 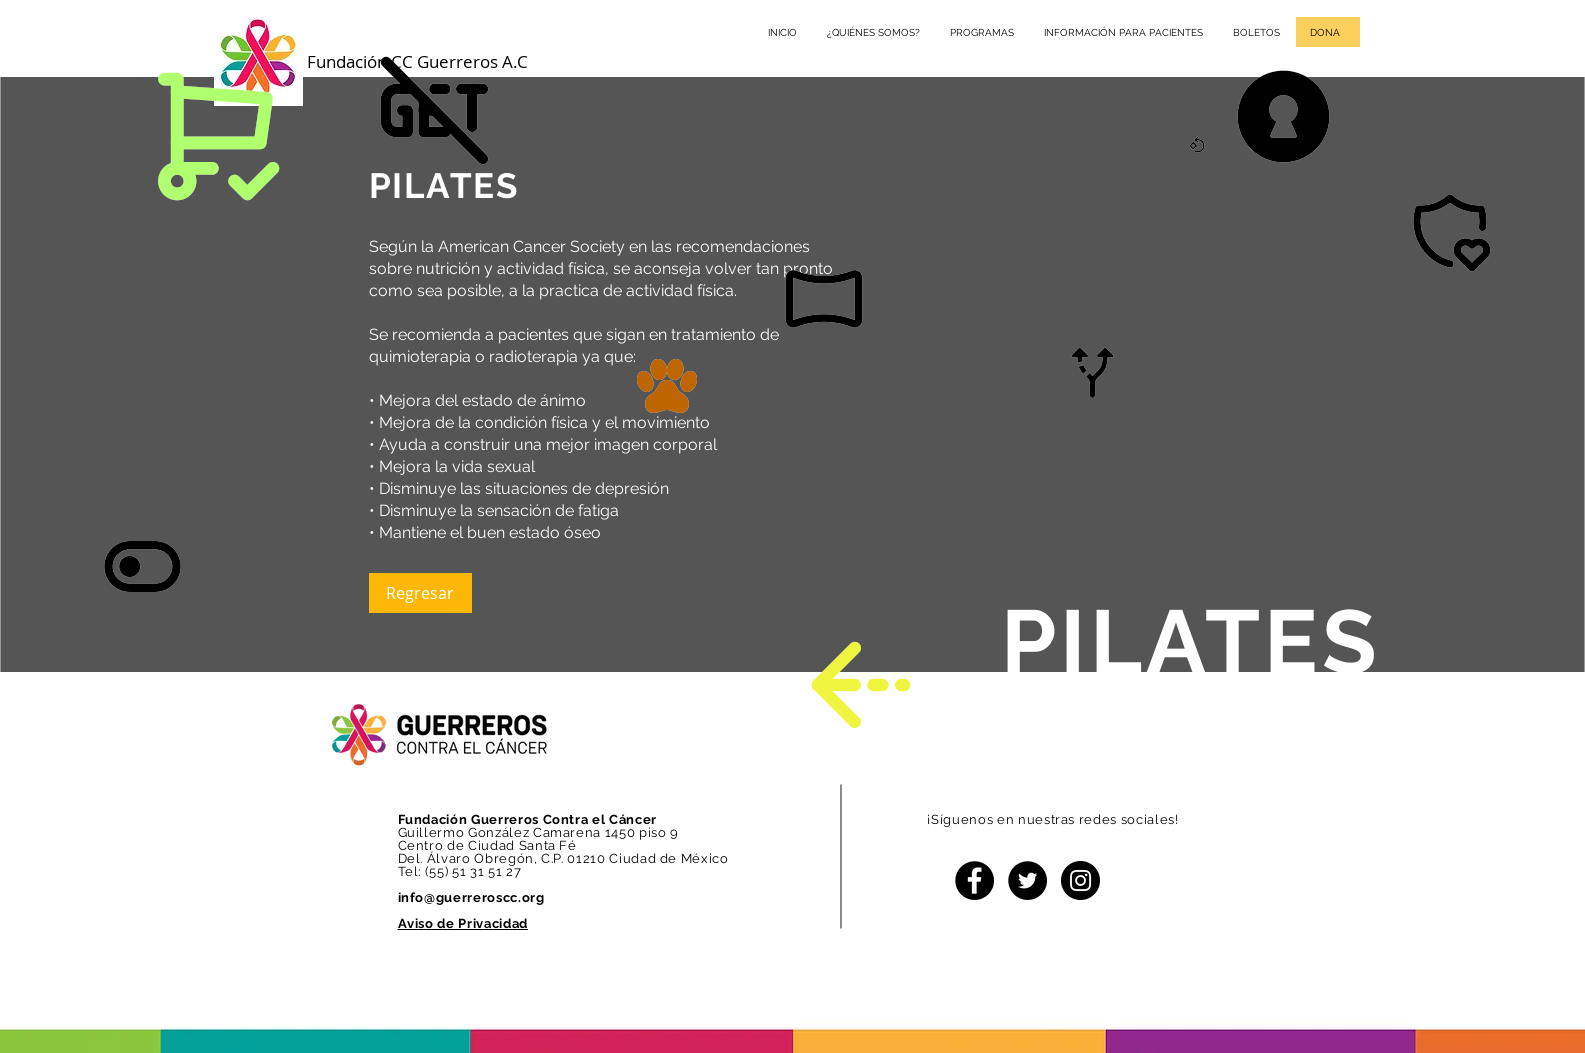 I want to click on access security or privacy settings, so click(x=1283, y=116).